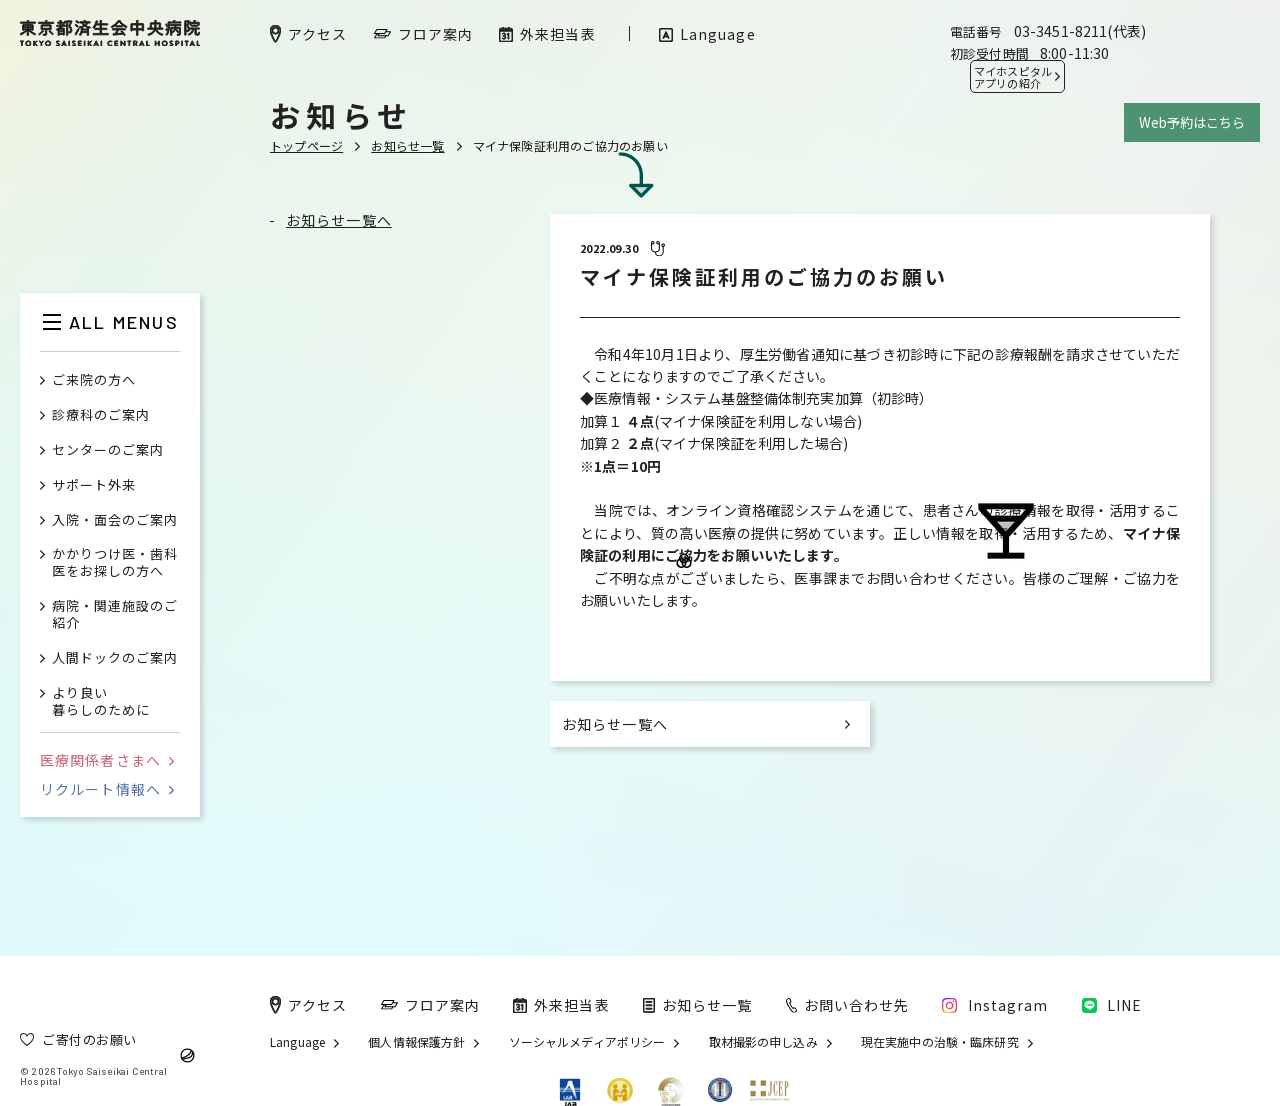 The height and width of the screenshot is (1106, 1280). What do you see at coordinates (1006, 531) in the screenshot?
I see `find nearby bars or nightlife` at bounding box center [1006, 531].